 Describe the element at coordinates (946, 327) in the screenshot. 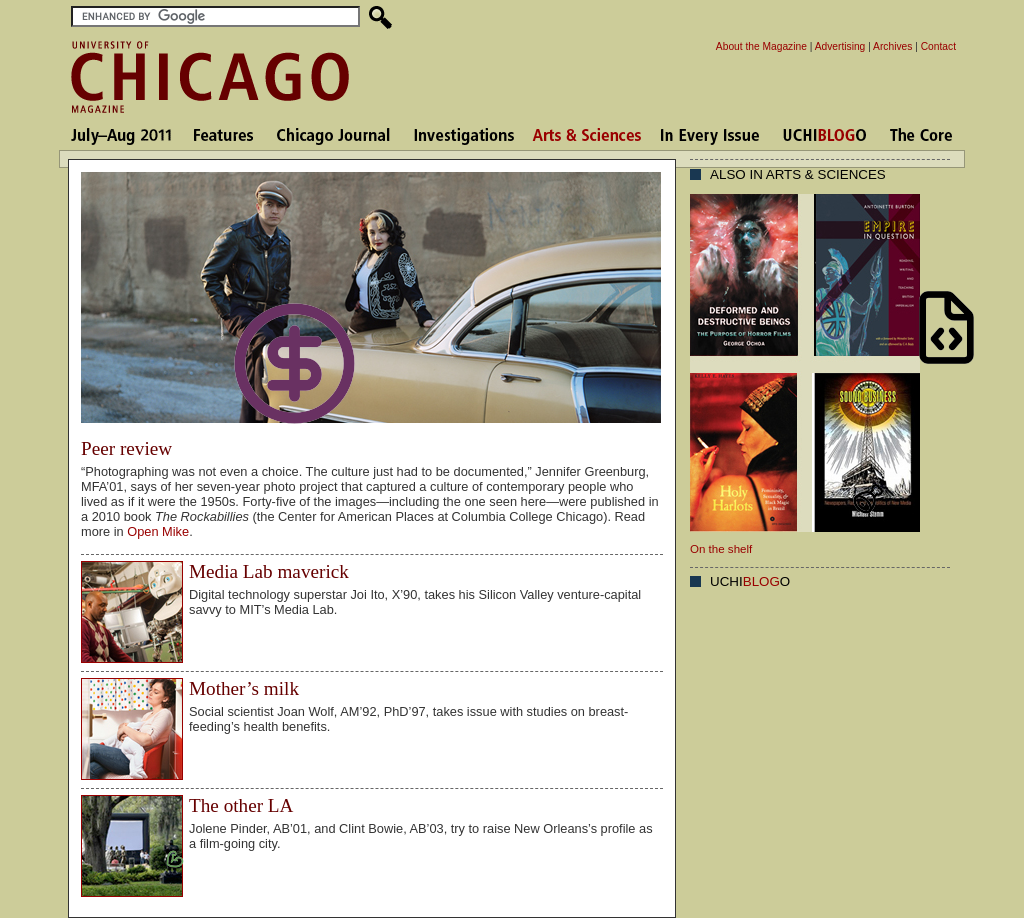

I see `view source code file` at that location.